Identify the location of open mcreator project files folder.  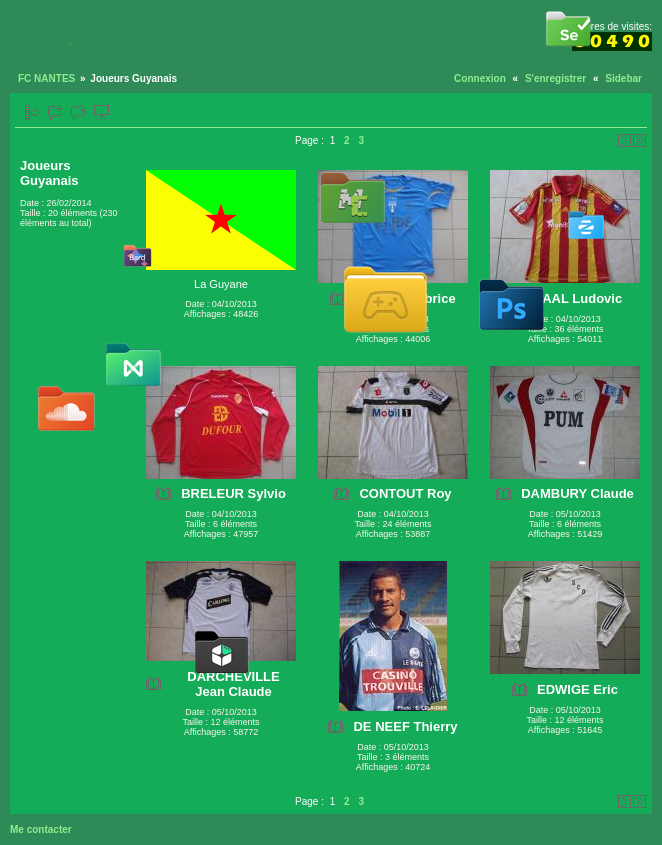
(352, 199).